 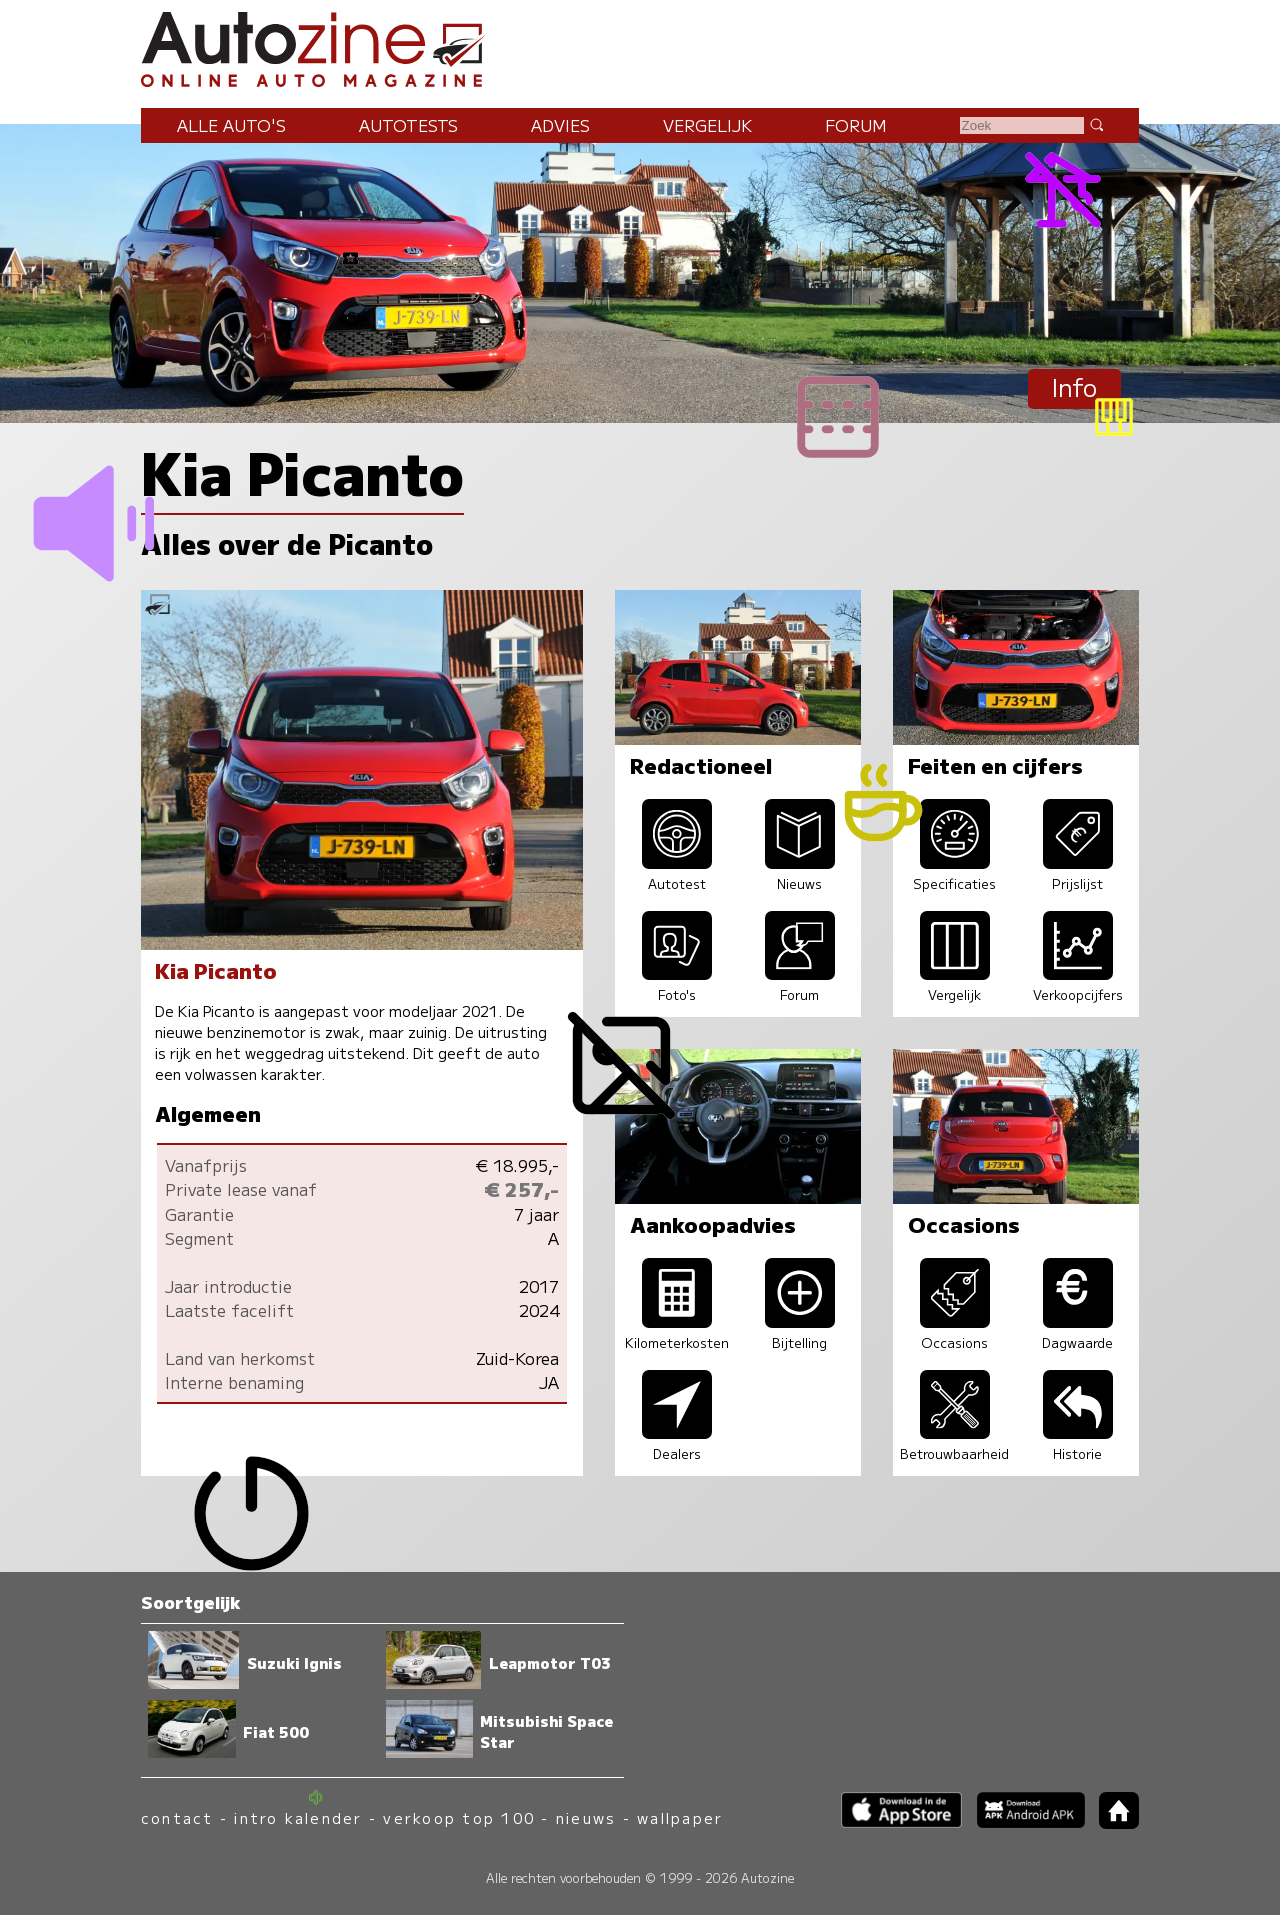 I want to click on adjust audio volume level, so click(x=317, y=1797).